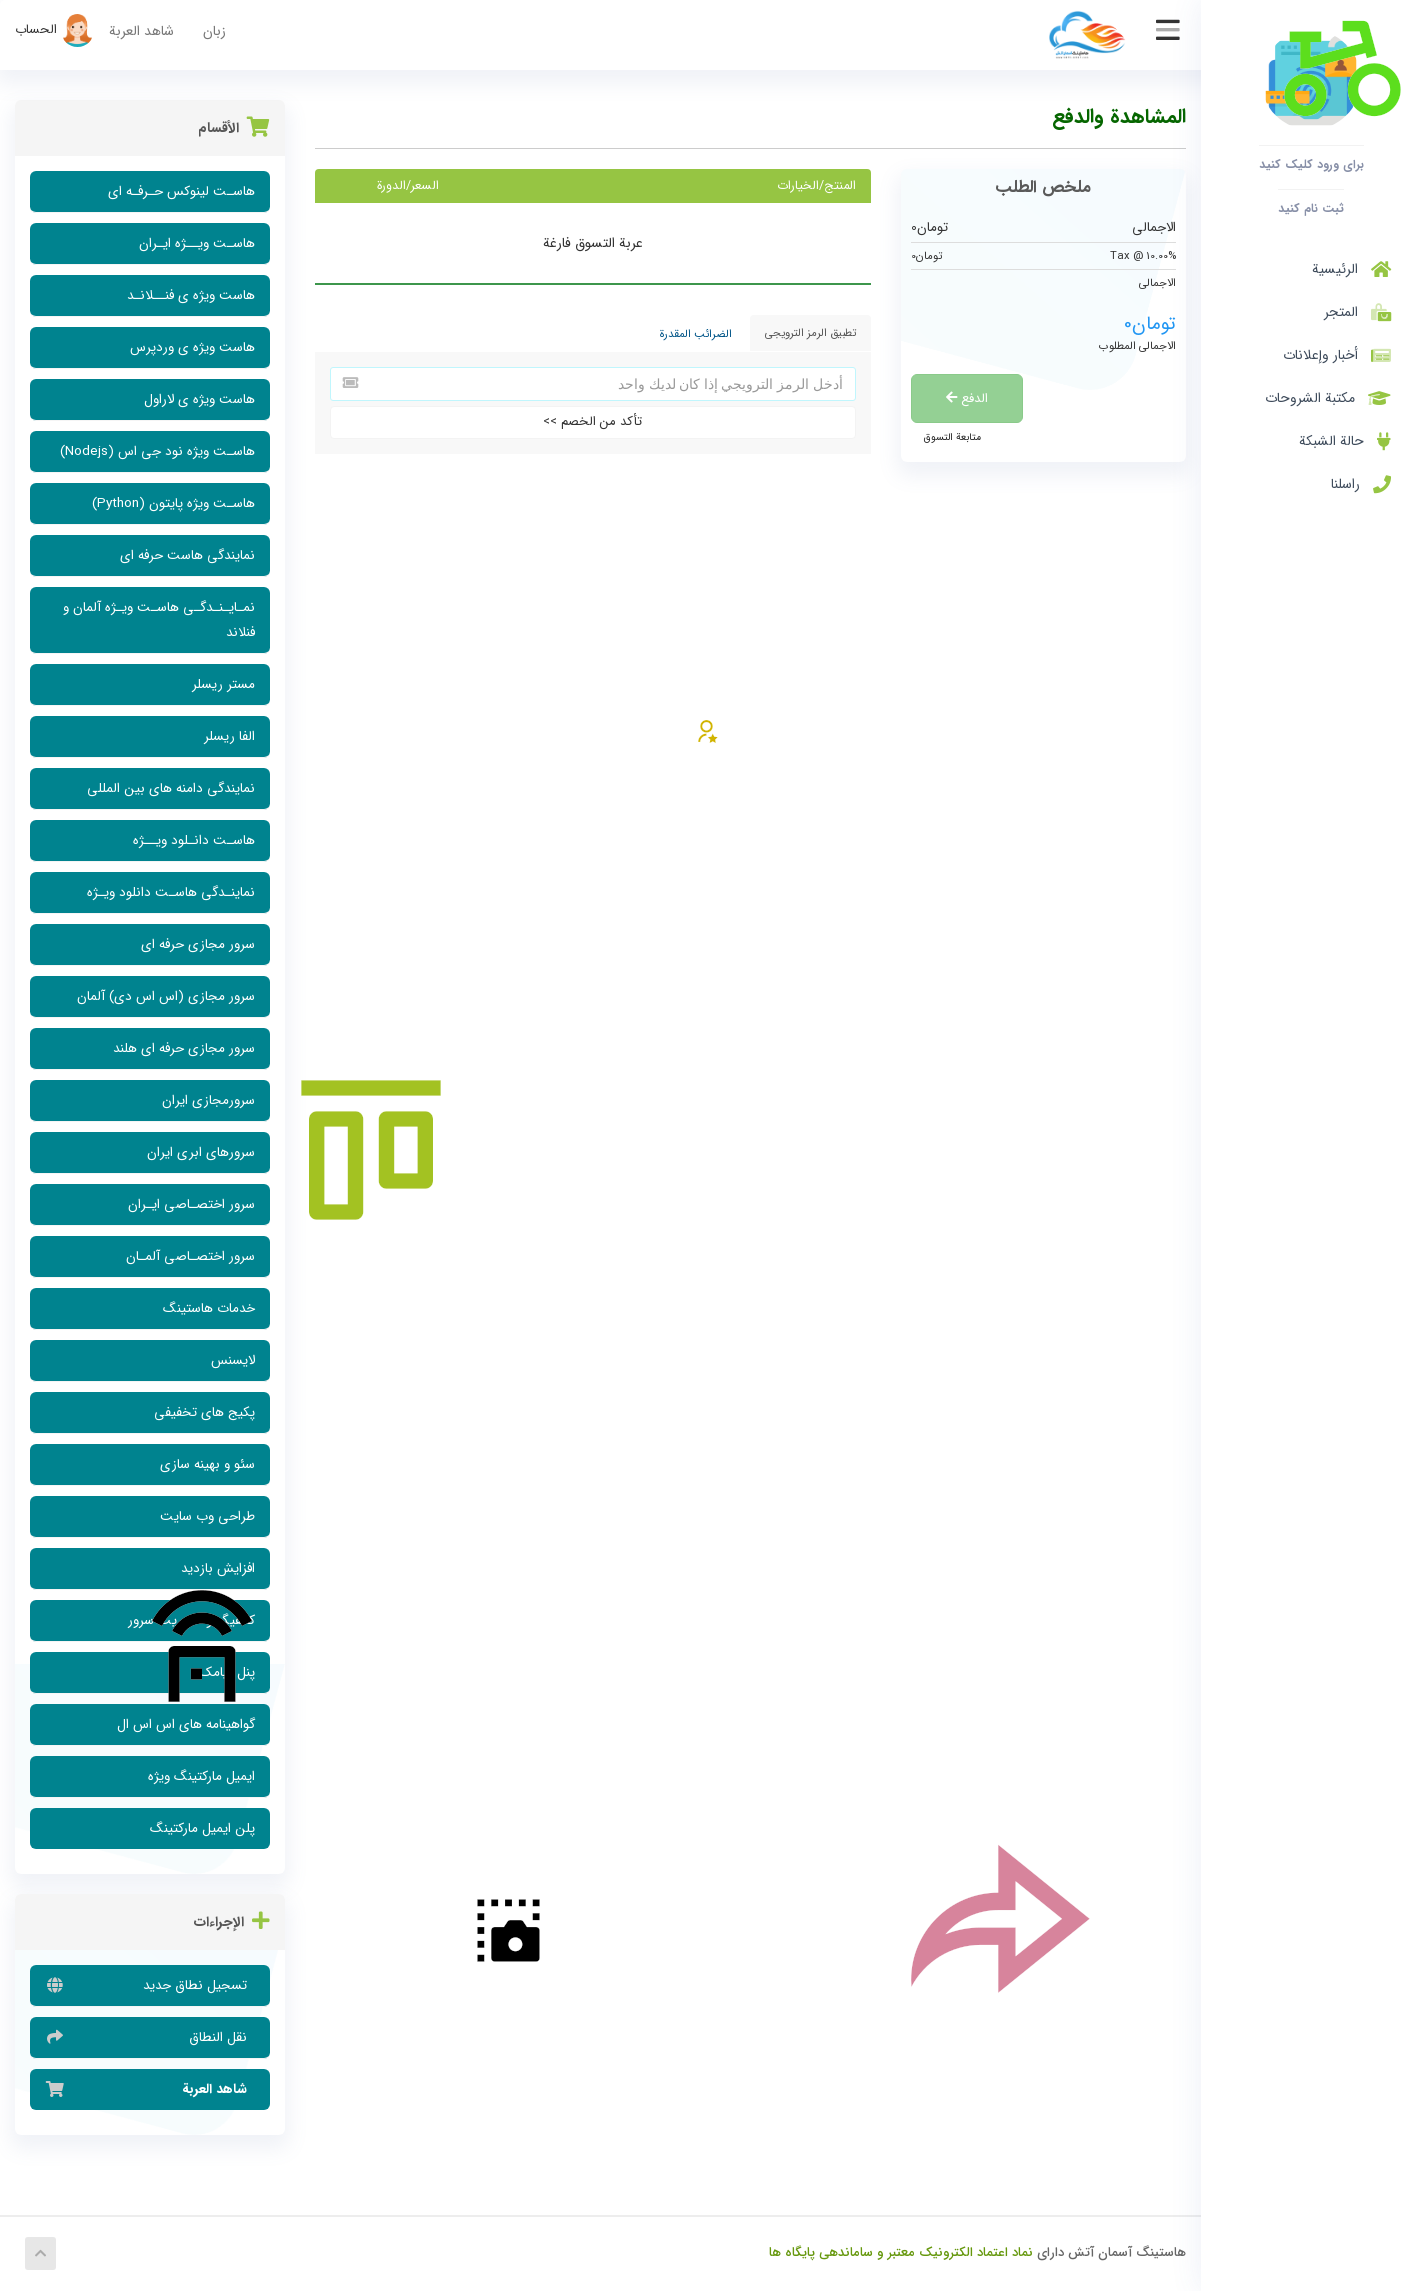 This screenshot has height=2291, width=1421. What do you see at coordinates (508, 1930) in the screenshot?
I see `capture a screenshot of the current screen` at bounding box center [508, 1930].